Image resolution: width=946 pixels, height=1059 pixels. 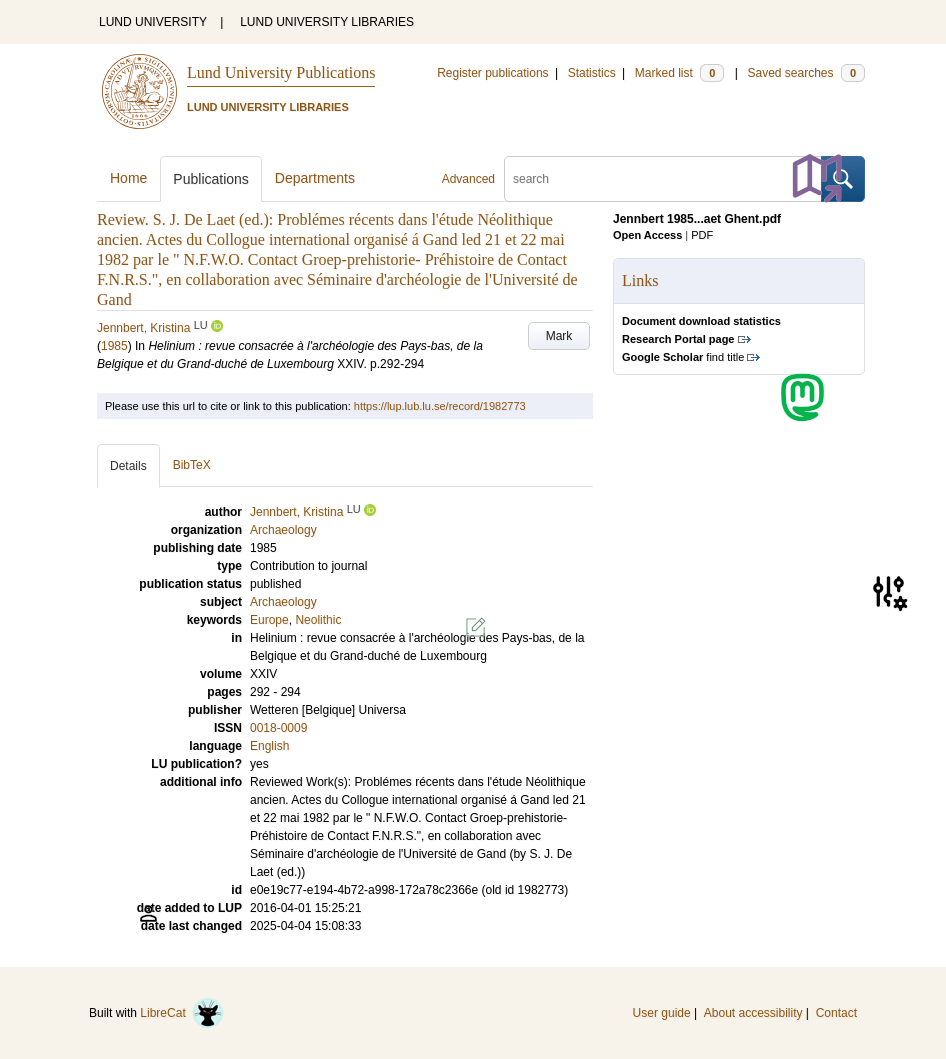 What do you see at coordinates (802, 397) in the screenshot?
I see `open Mastodon app` at bounding box center [802, 397].